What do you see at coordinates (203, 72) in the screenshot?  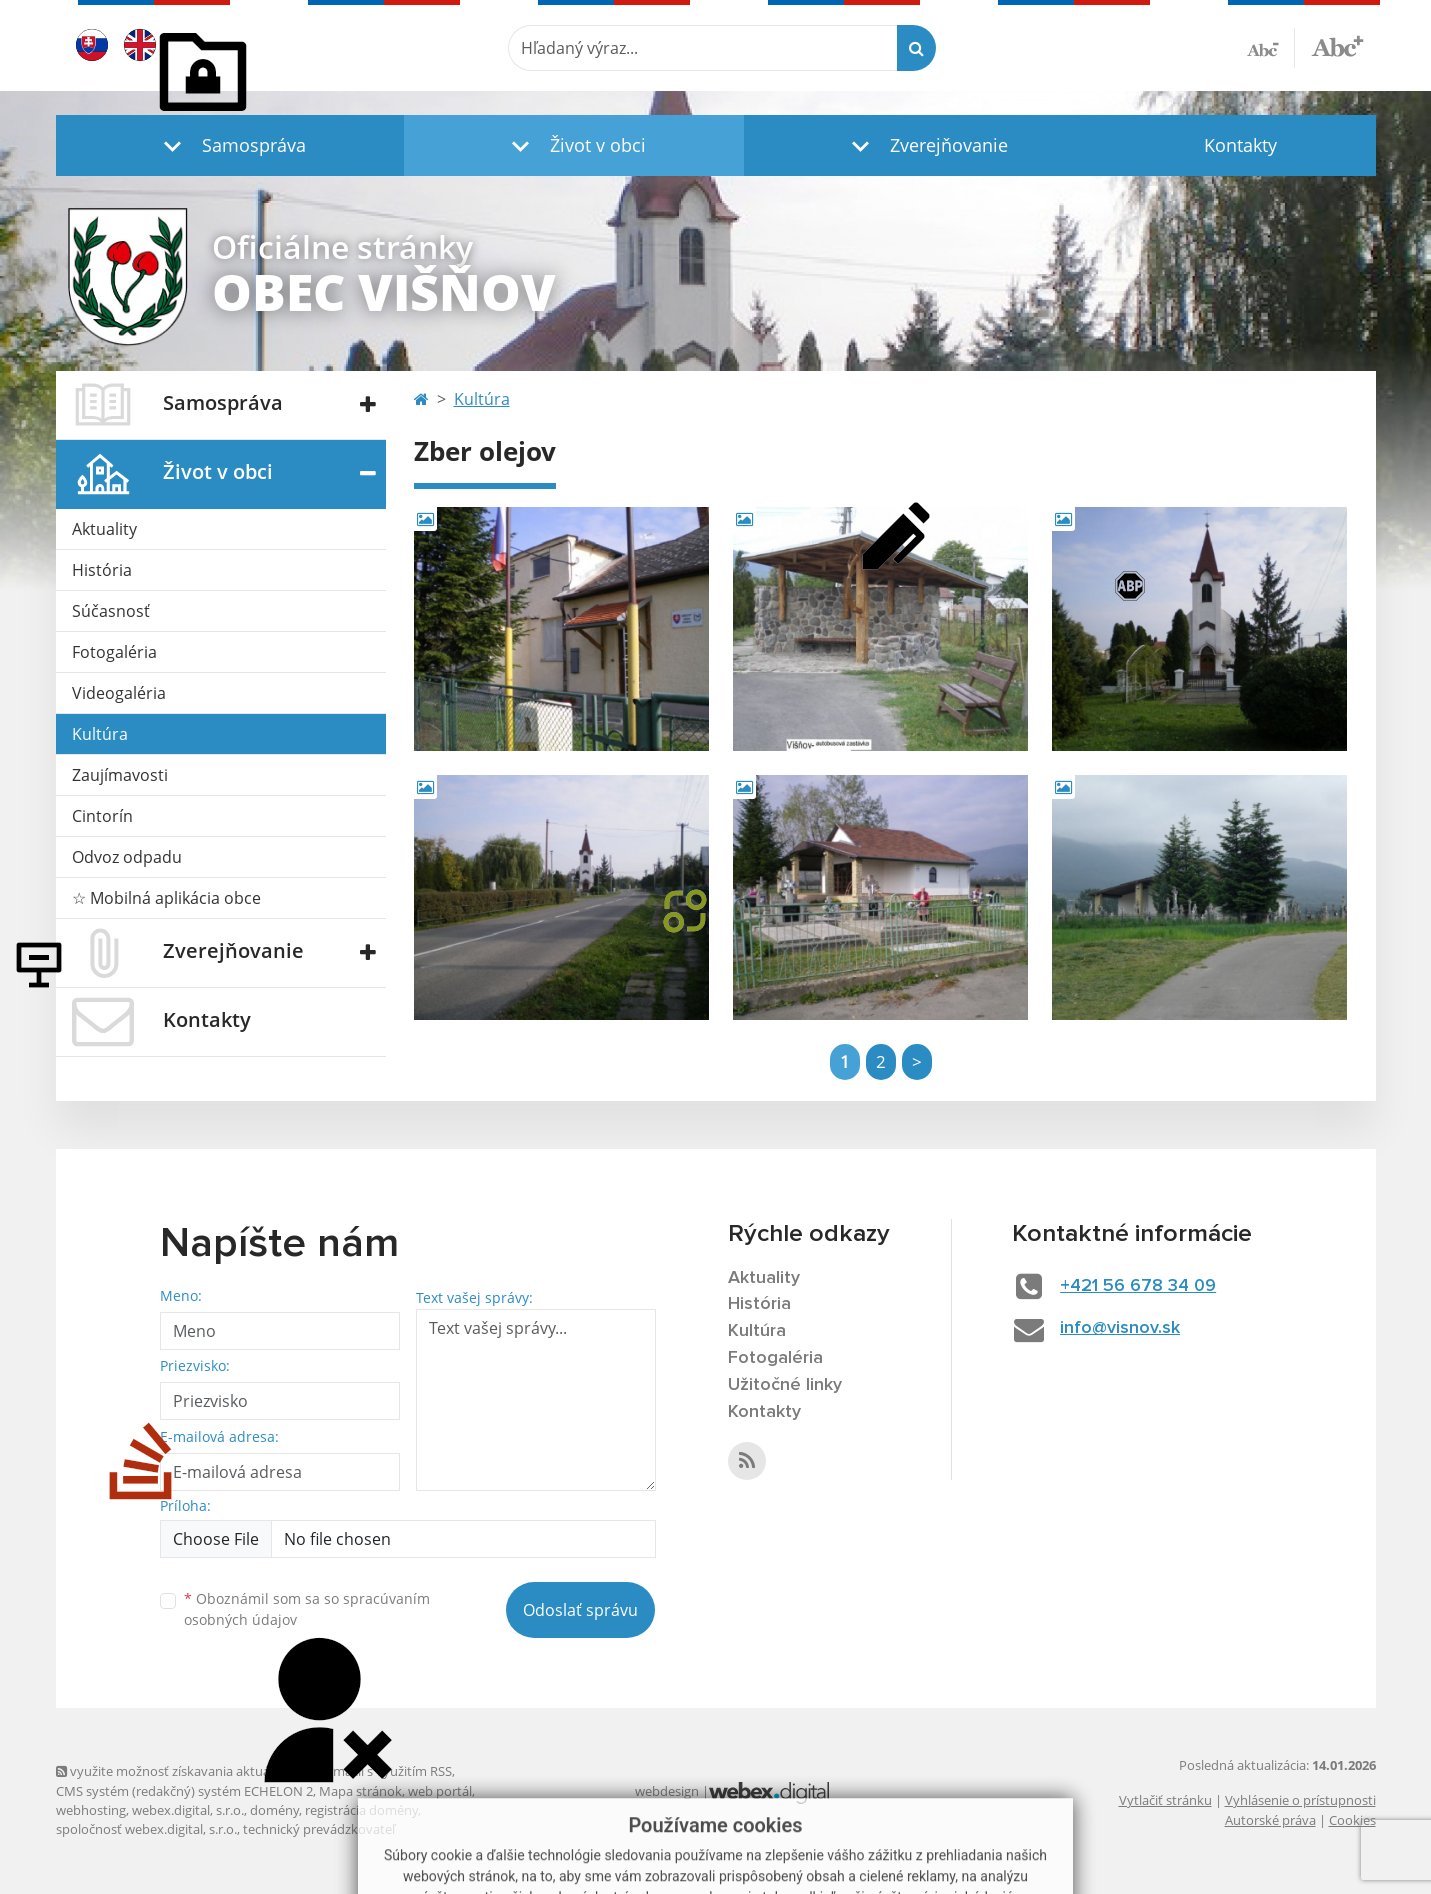 I see `access a password-protected folder` at bounding box center [203, 72].